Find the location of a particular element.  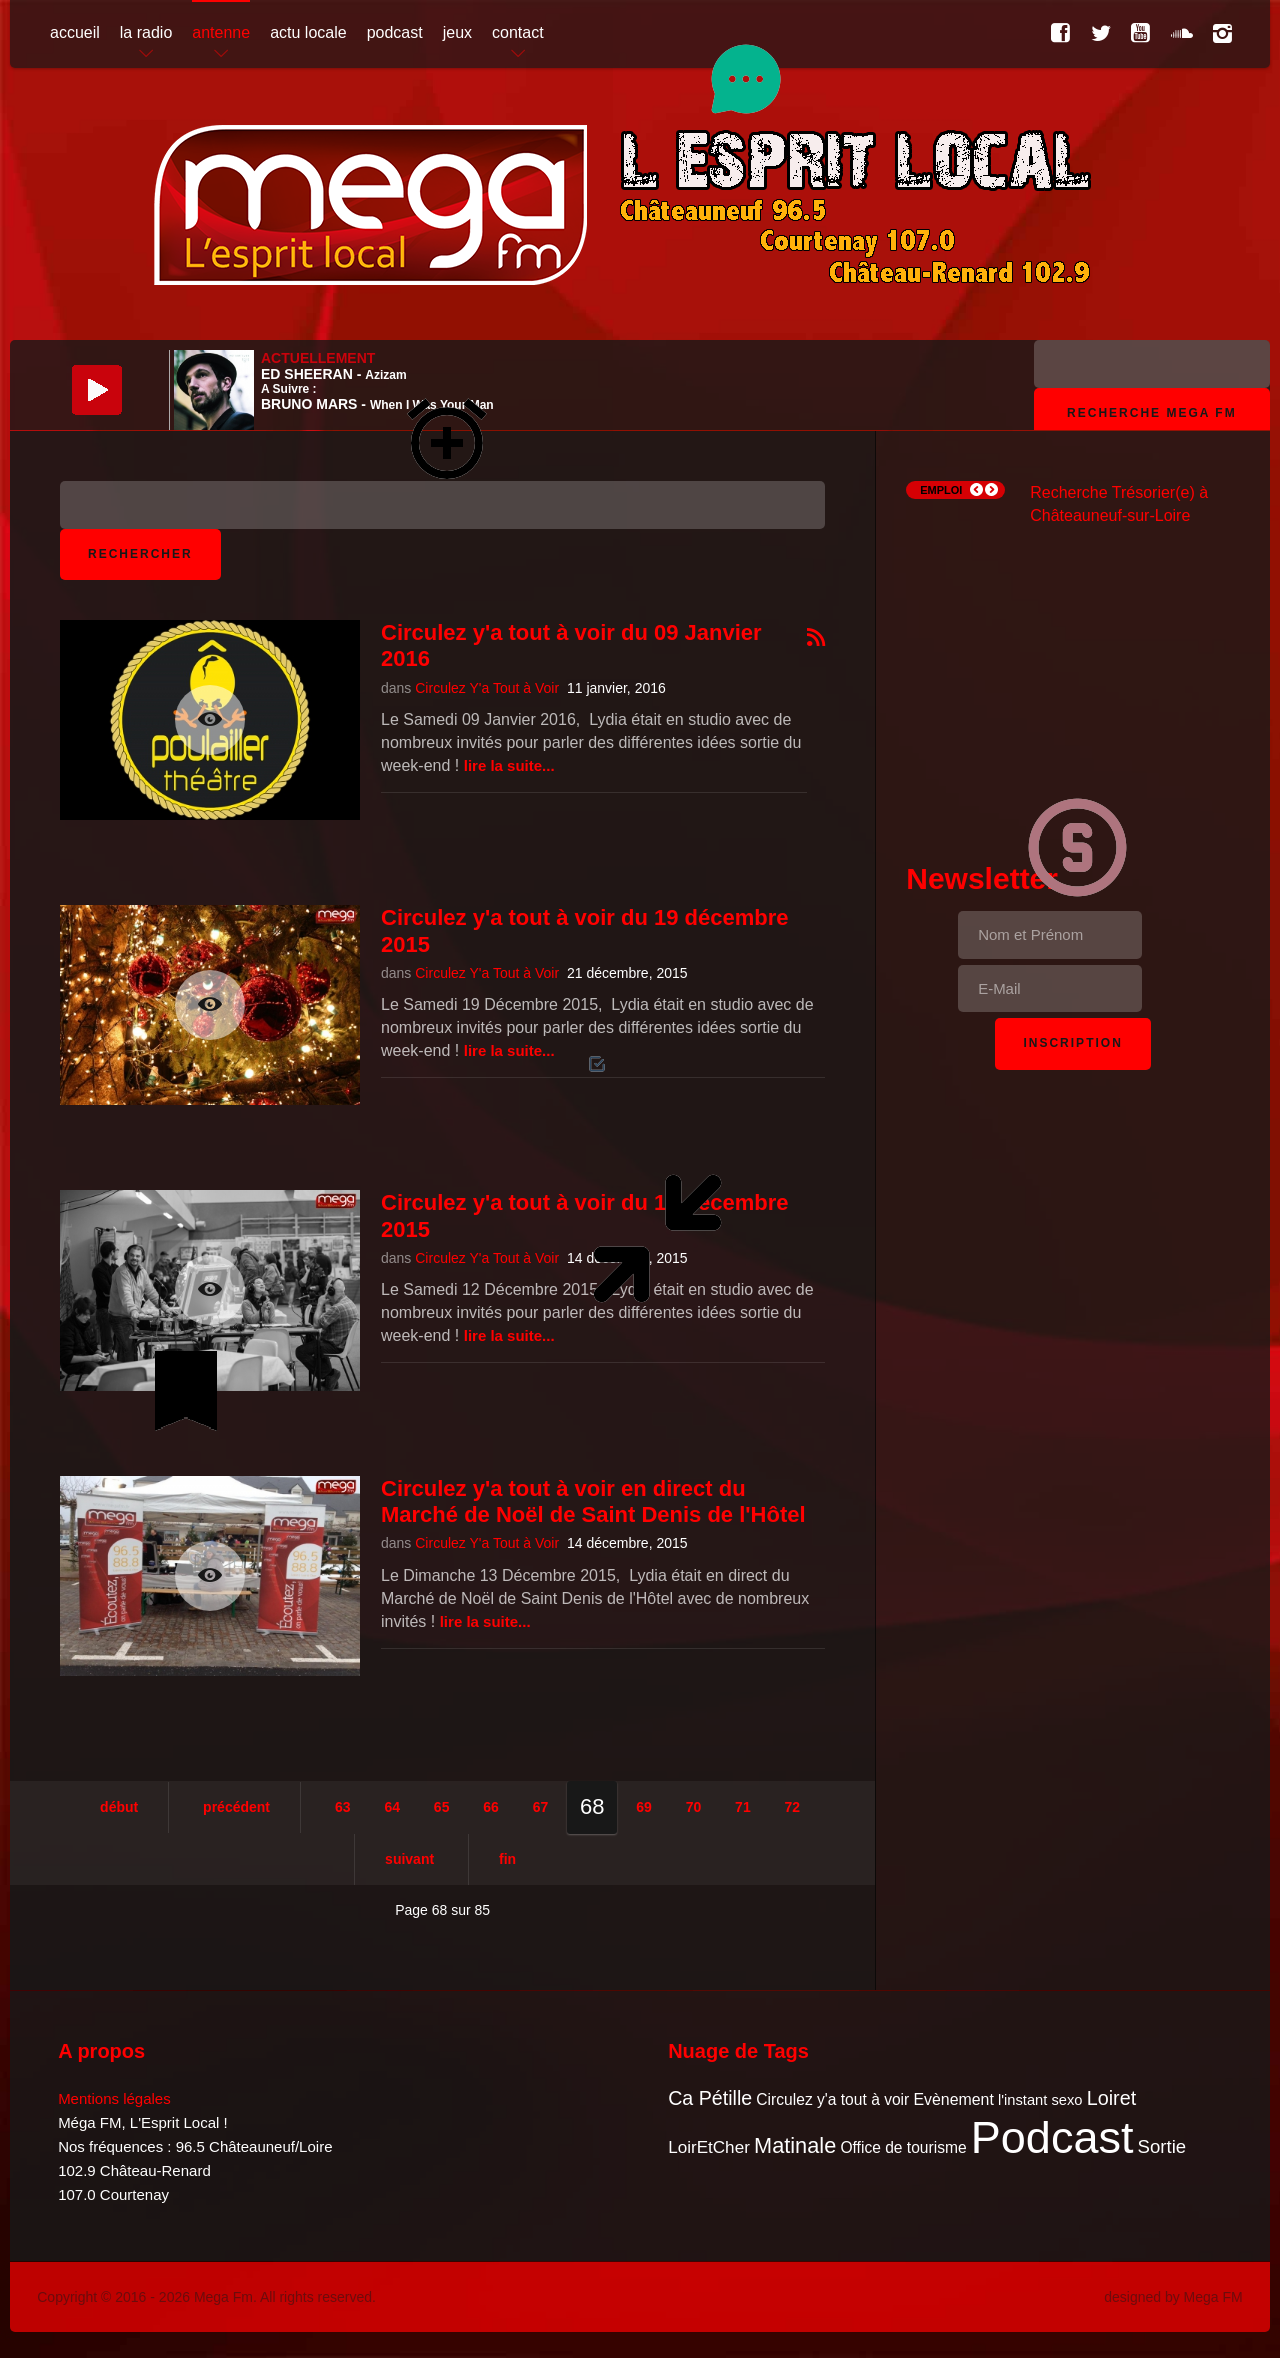

add a new alarm is located at coordinates (447, 439).